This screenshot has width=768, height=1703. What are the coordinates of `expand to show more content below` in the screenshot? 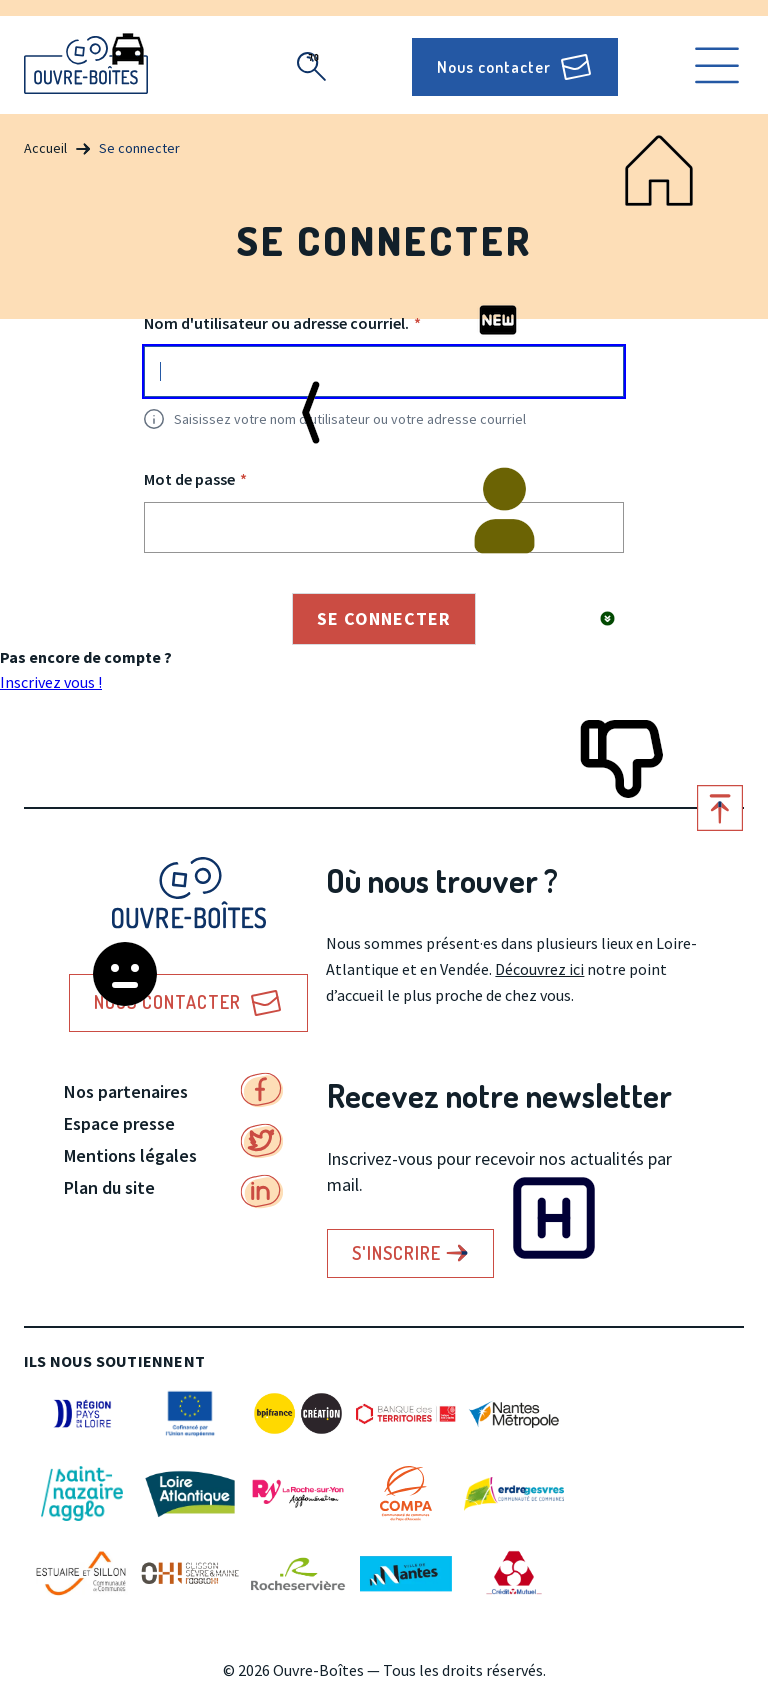 It's located at (607, 618).